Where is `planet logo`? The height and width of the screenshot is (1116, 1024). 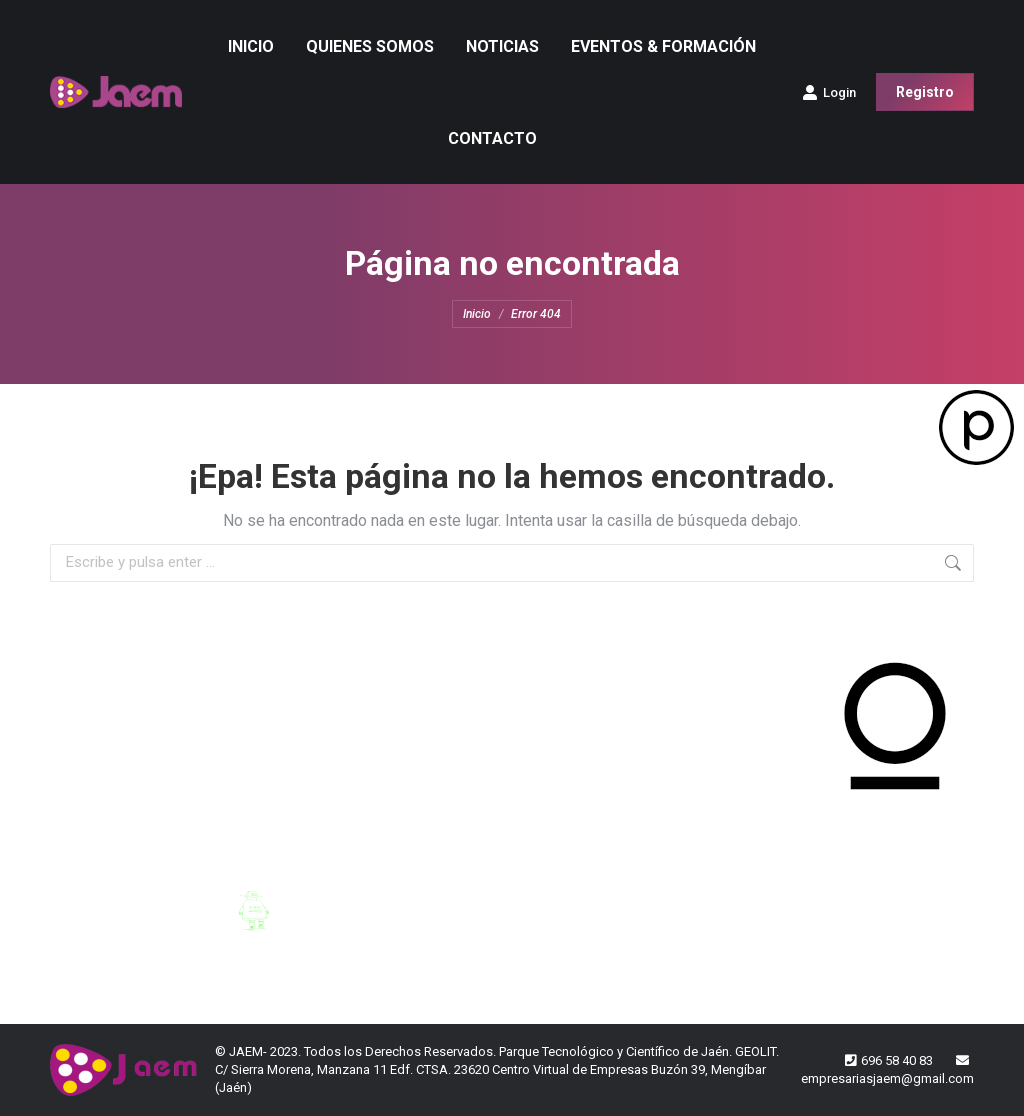
planet logo is located at coordinates (976, 427).